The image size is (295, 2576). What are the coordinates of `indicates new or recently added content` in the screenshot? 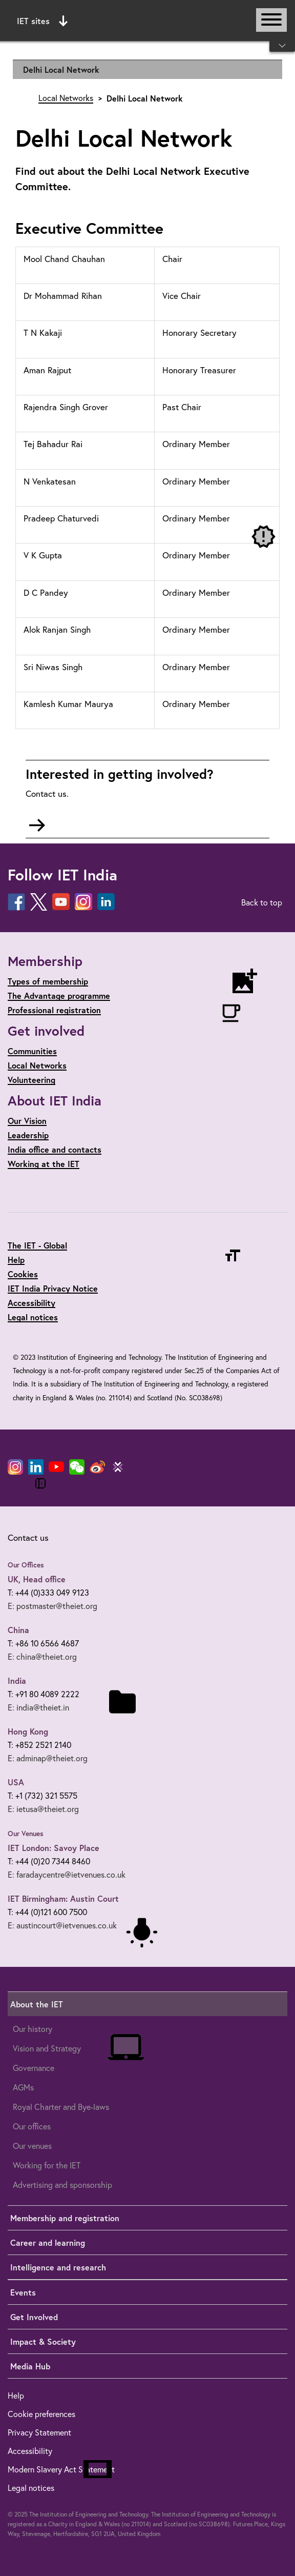 It's located at (263, 536).